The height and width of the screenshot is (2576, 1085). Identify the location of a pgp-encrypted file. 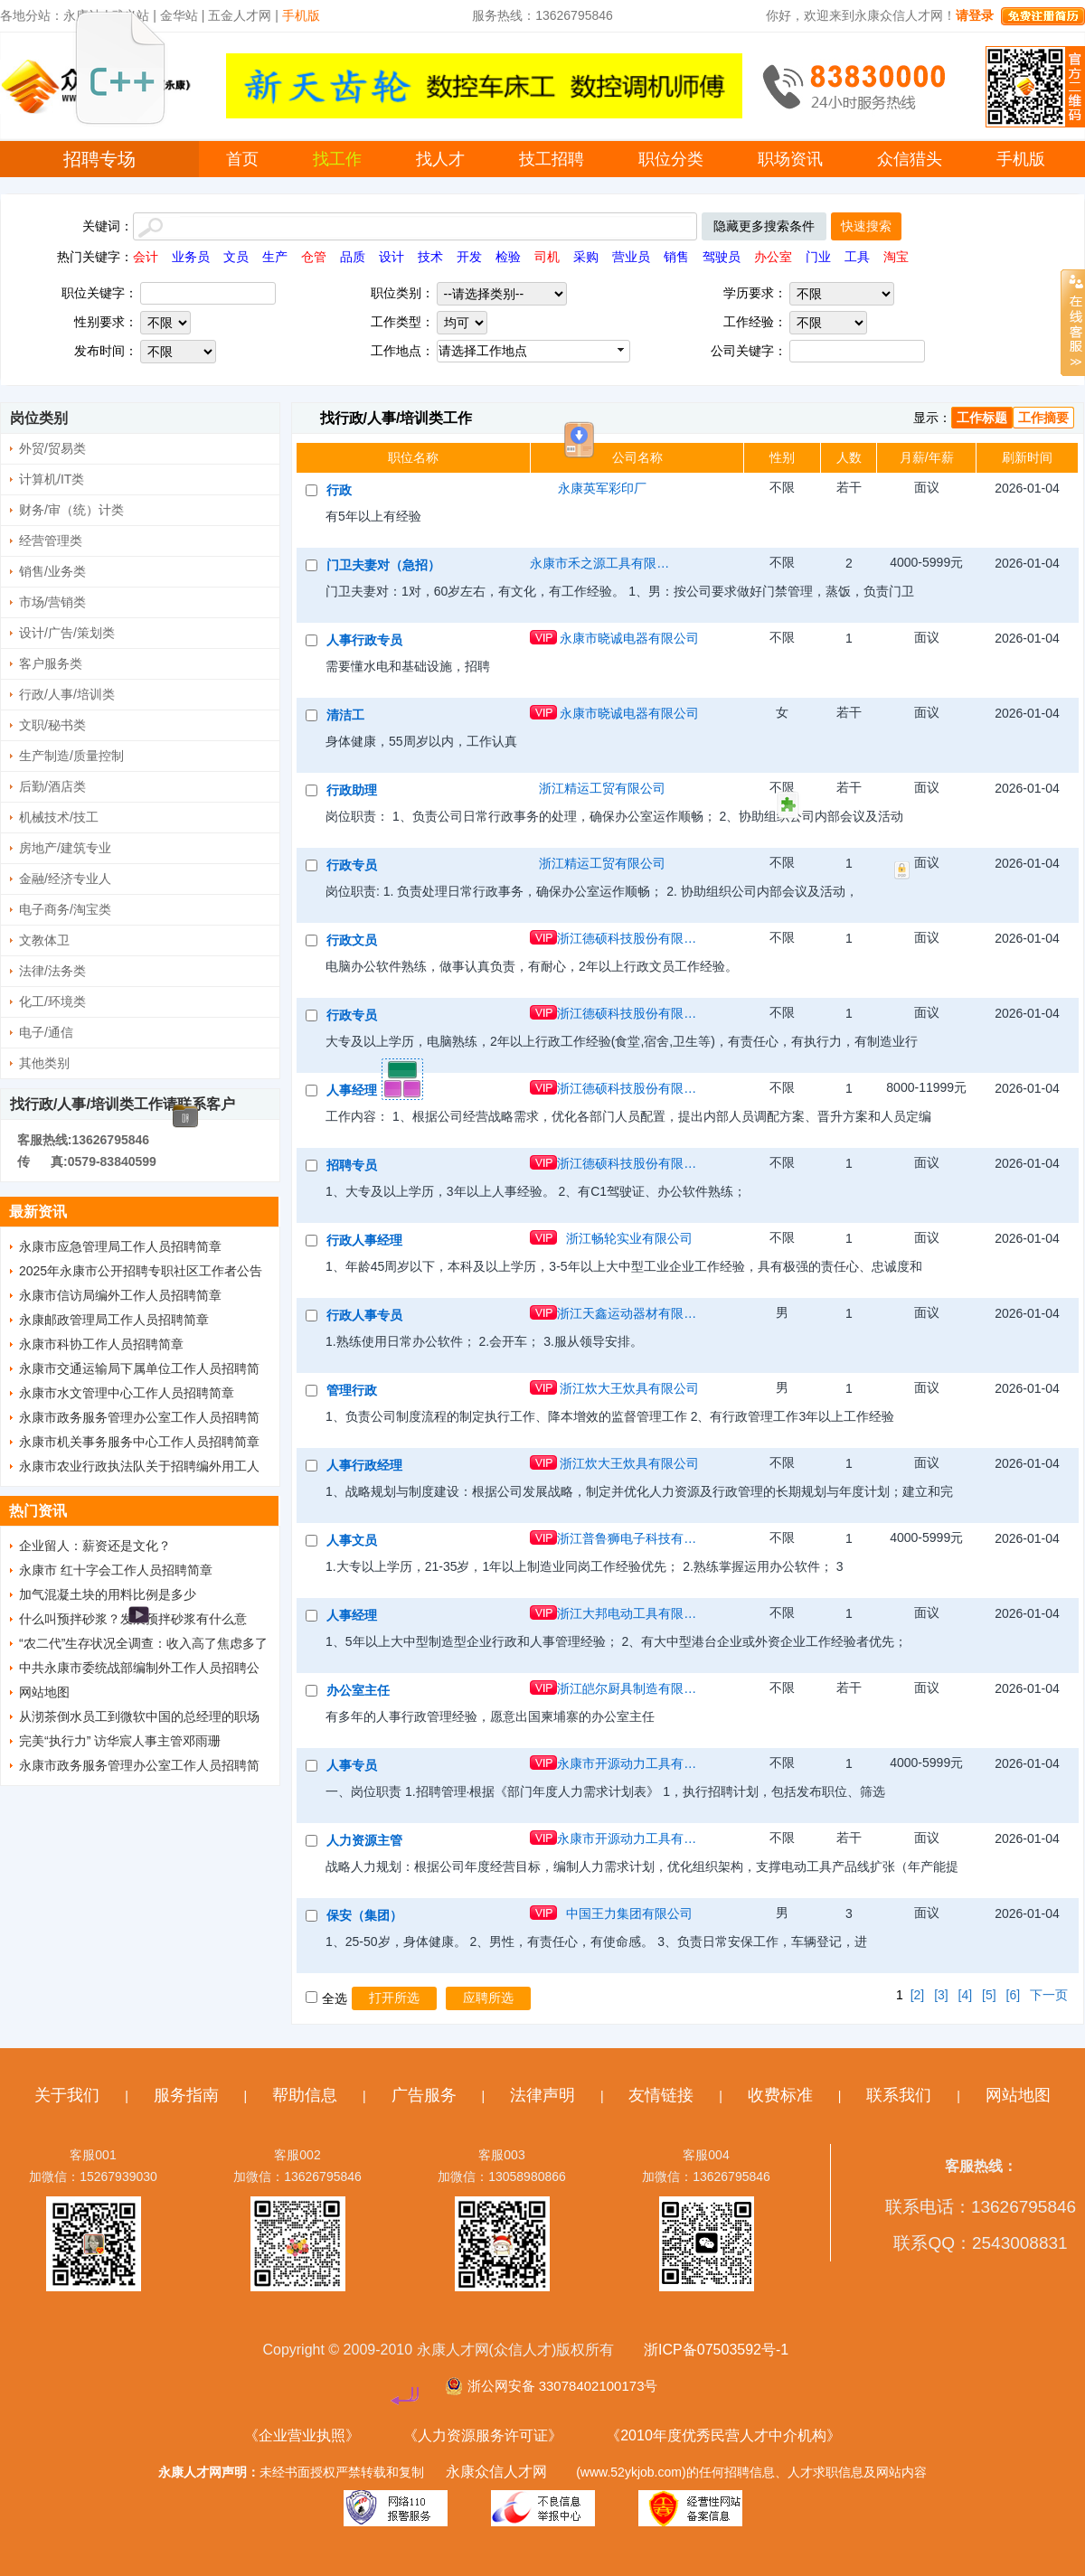
(901, 870).